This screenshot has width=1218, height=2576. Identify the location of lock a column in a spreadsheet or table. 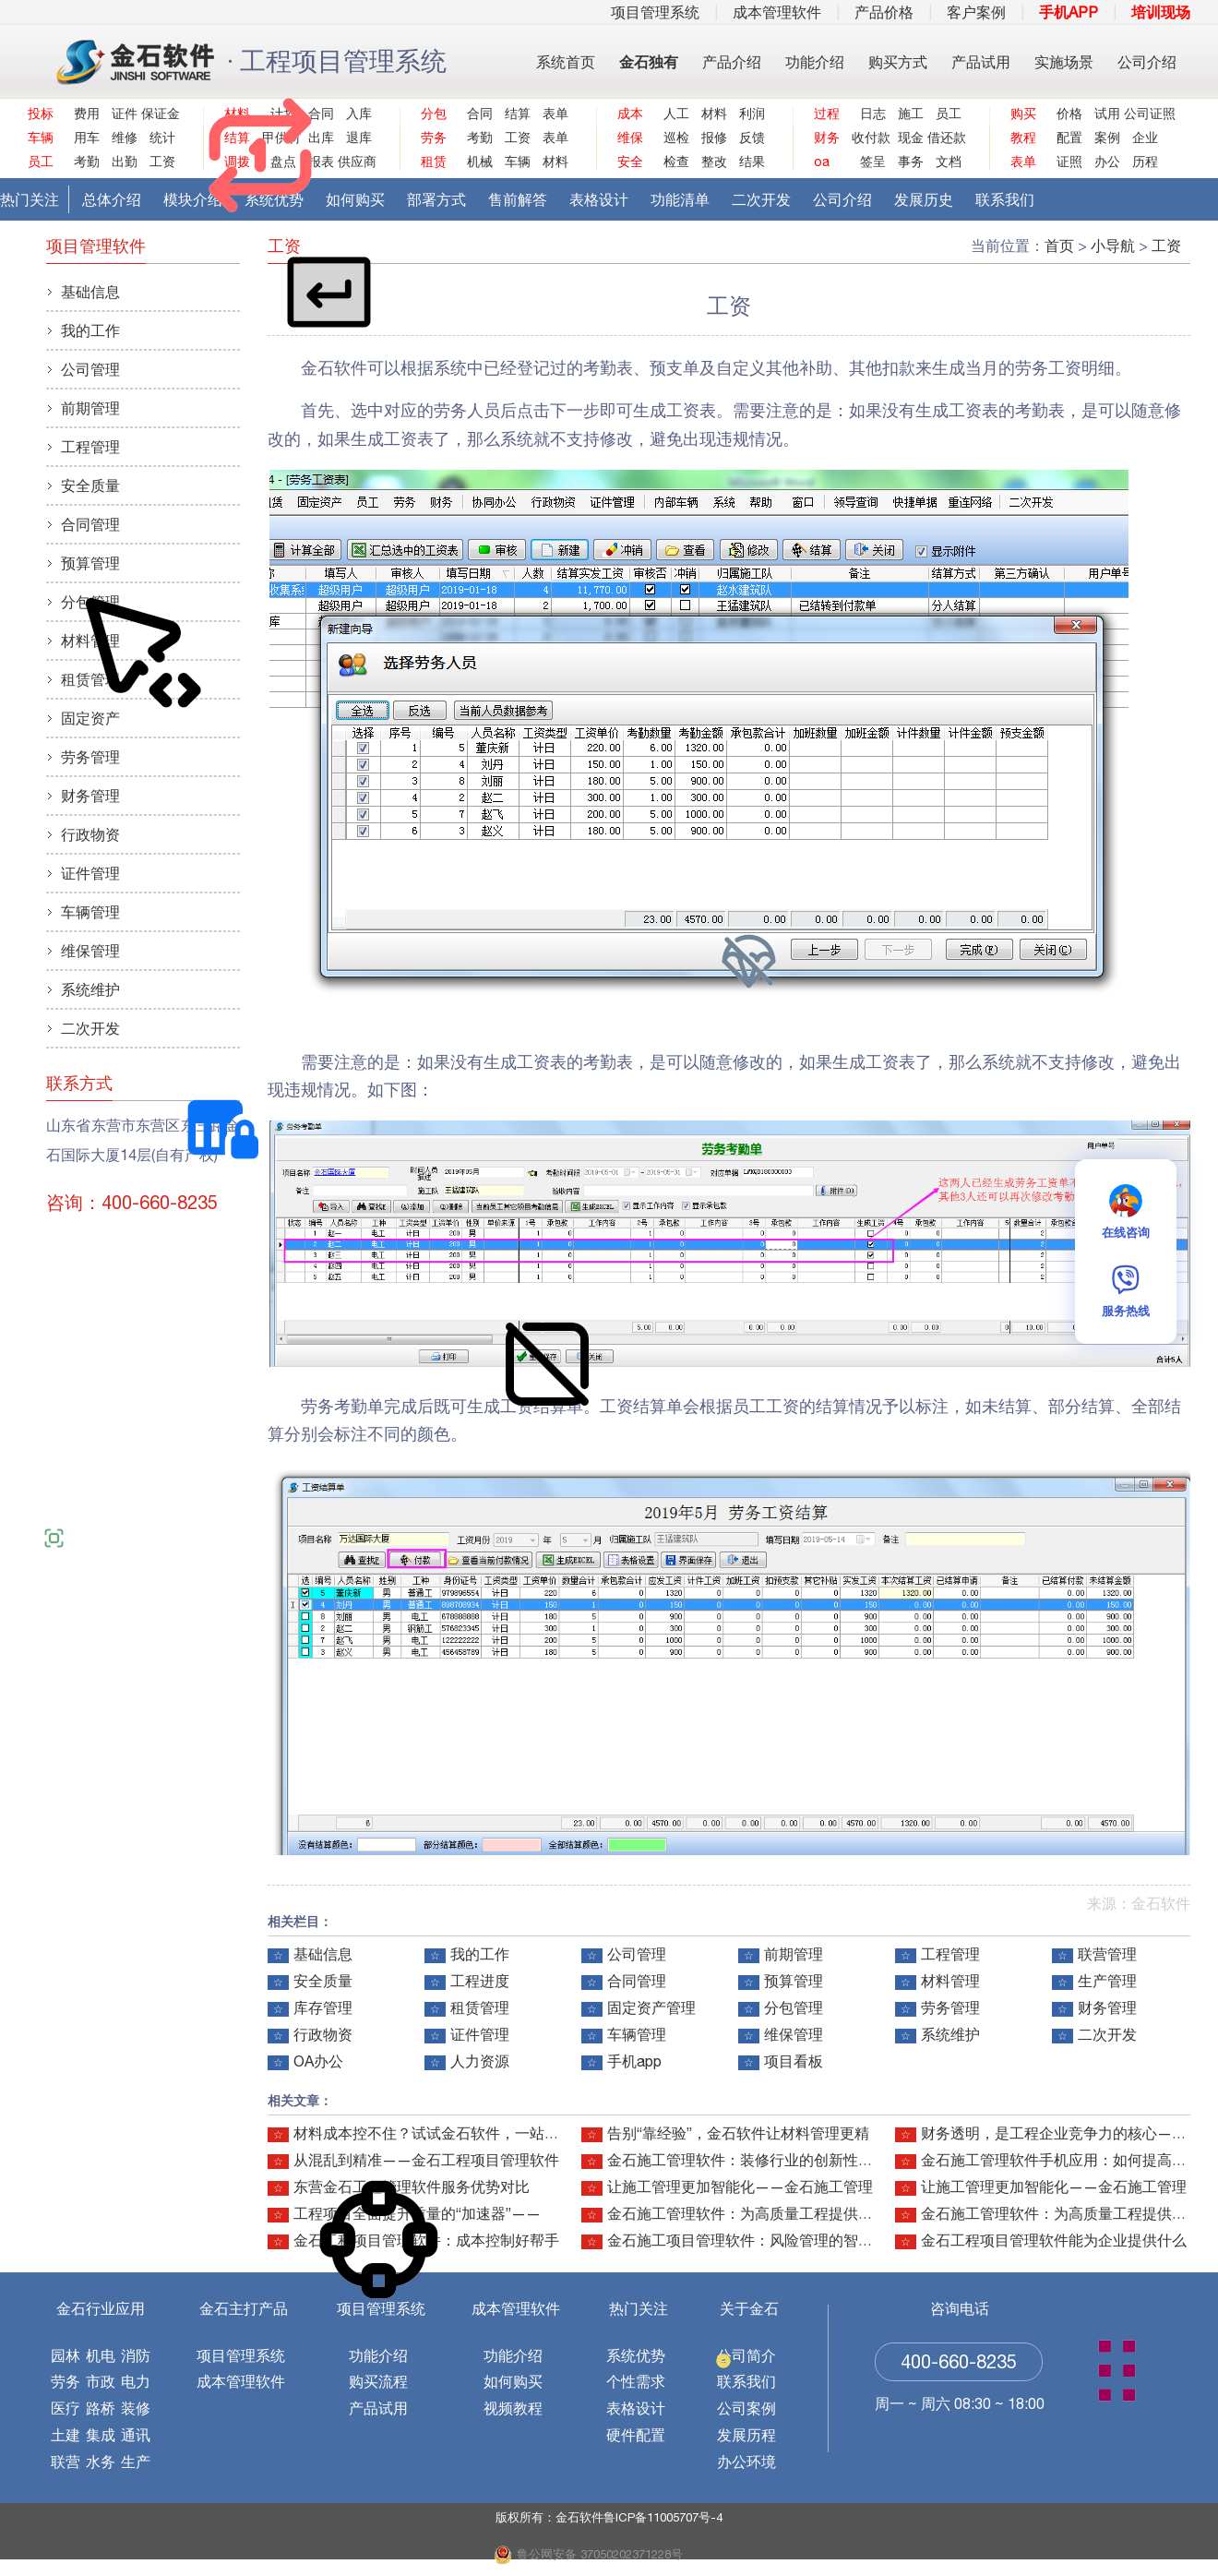
(219, 1127).